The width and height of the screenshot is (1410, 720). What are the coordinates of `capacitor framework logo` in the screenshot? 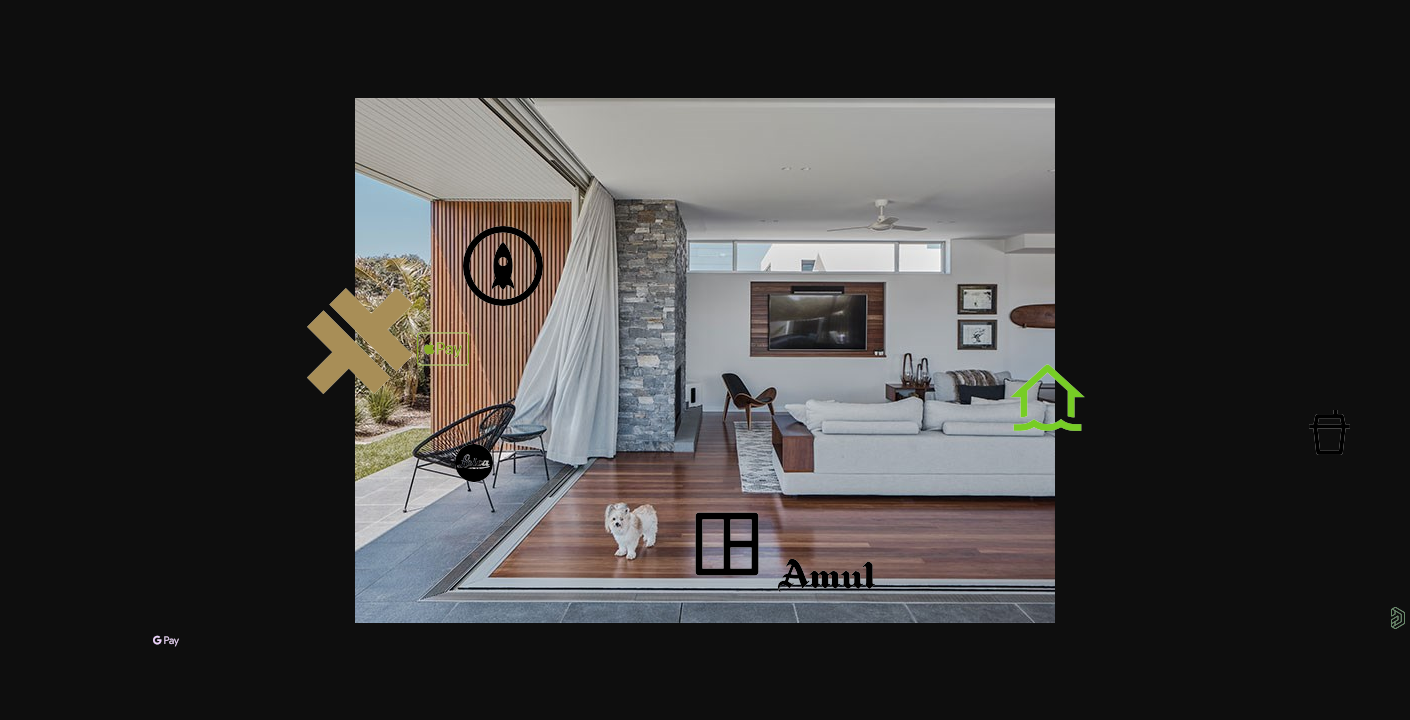 It's located at (360, 341).